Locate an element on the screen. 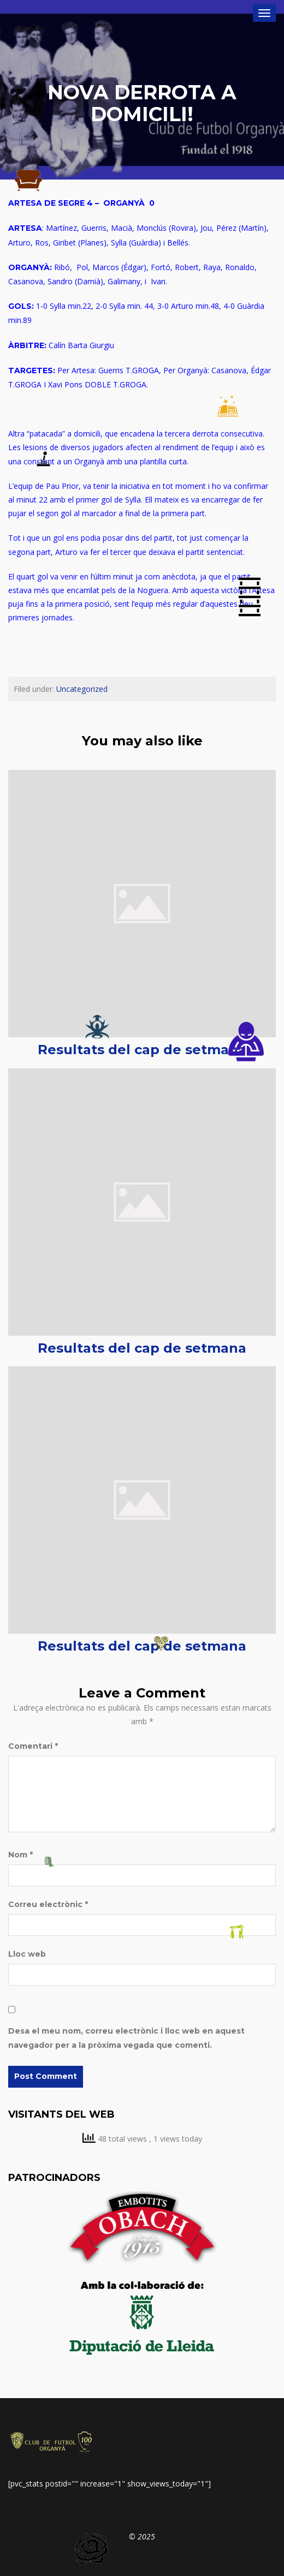 Image resolution: width=284 pixels, height=2576 pixels. access first aid or medical supplies is located at coordinates (49, 1862).